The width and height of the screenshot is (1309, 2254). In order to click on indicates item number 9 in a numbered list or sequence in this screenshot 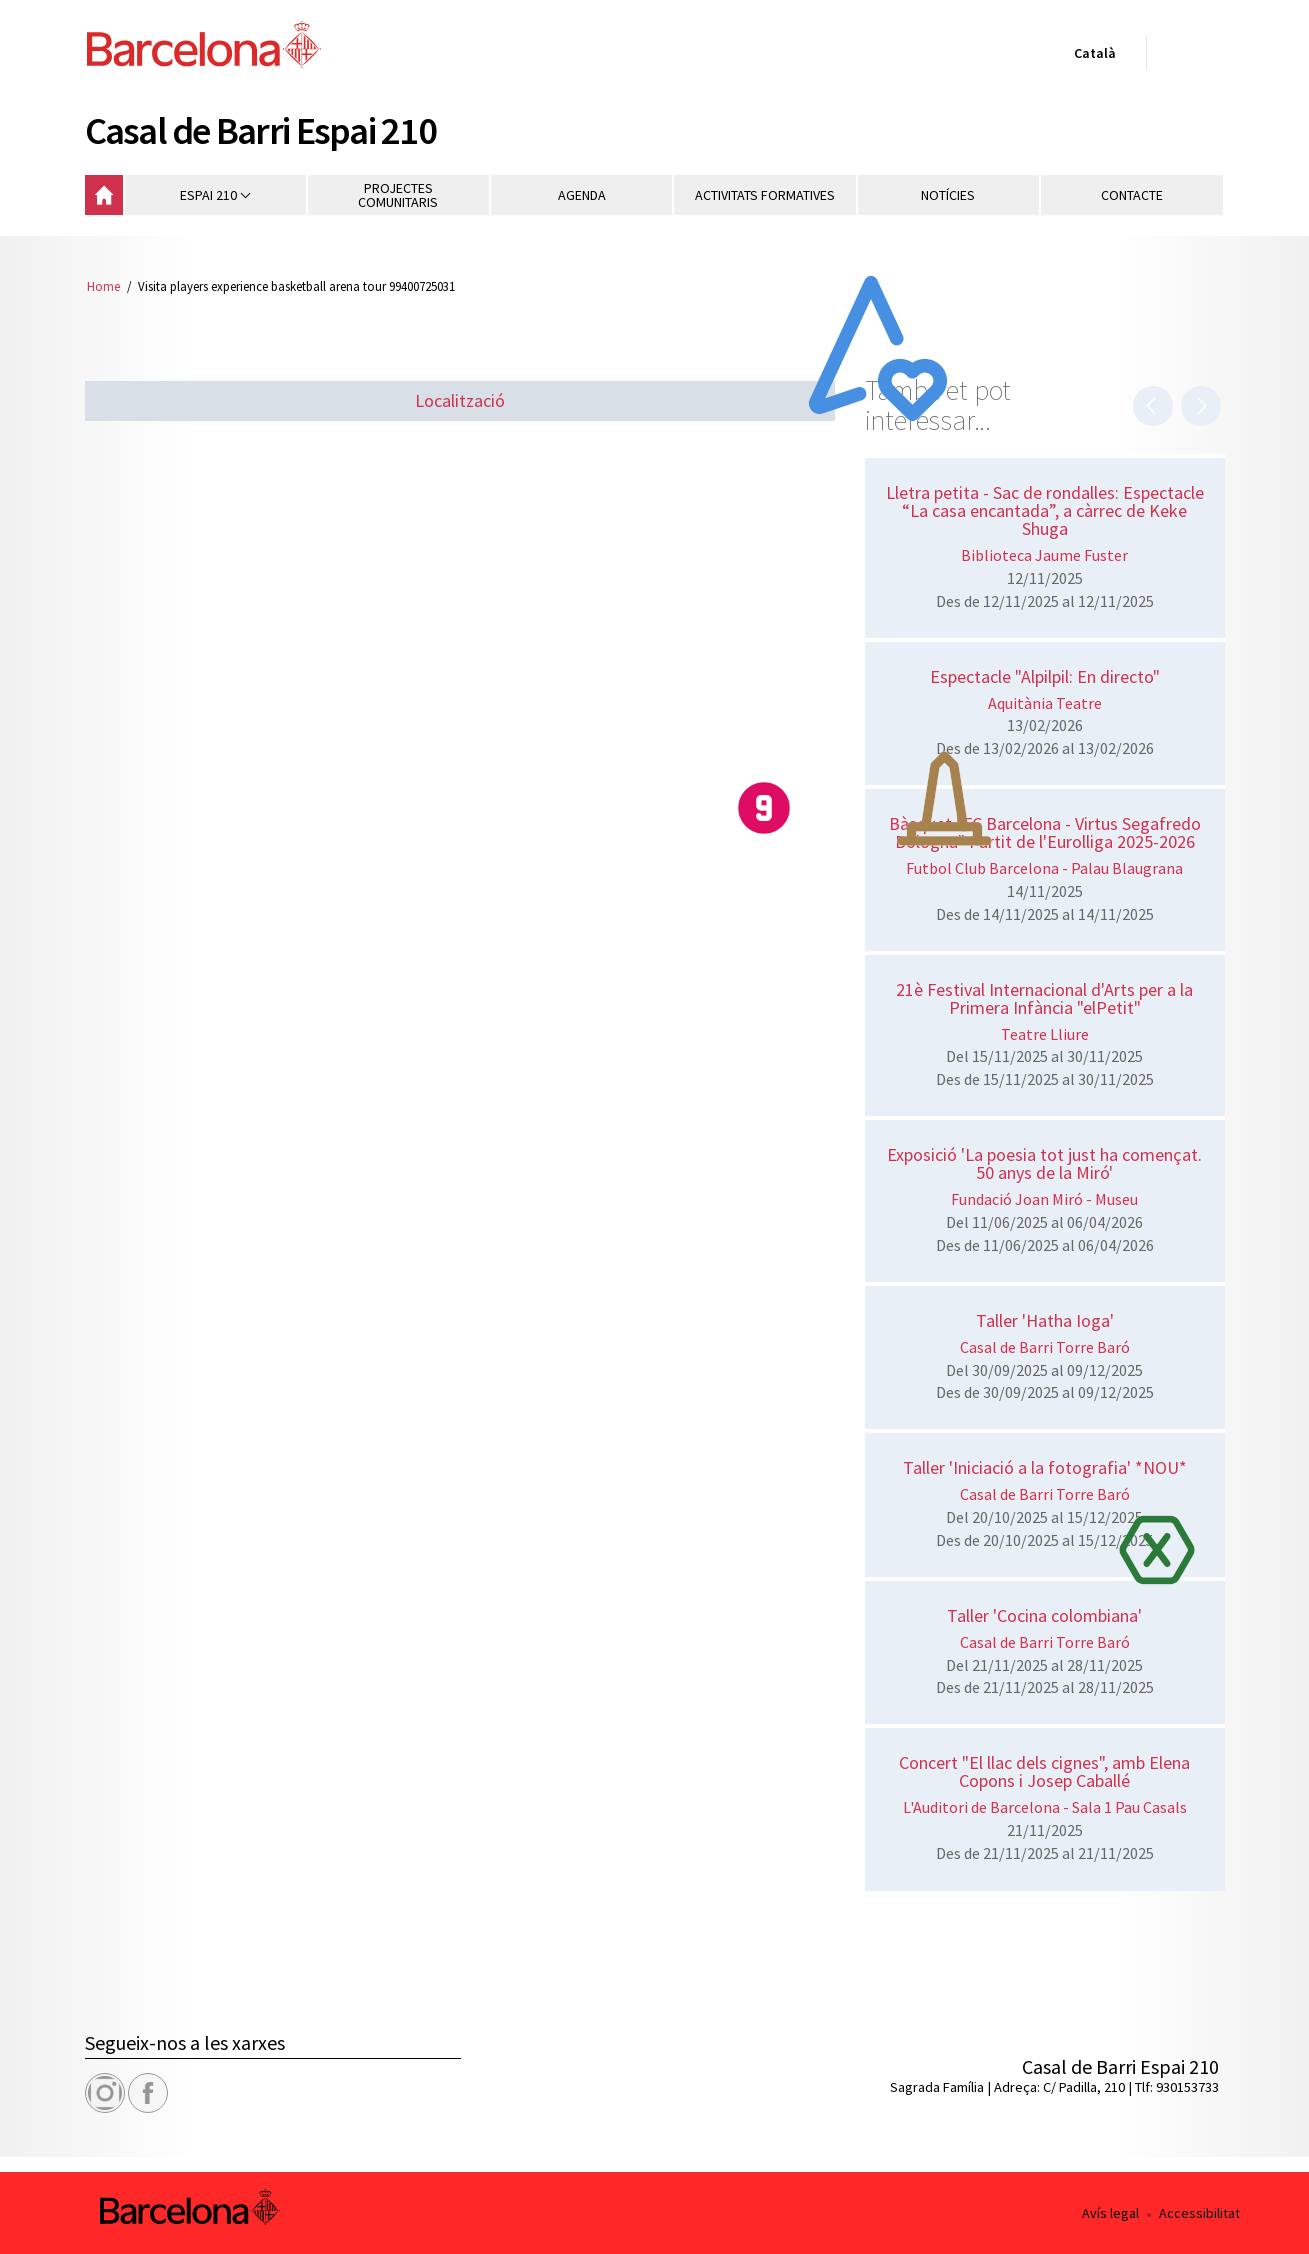, I will do `click(764, 808)`.